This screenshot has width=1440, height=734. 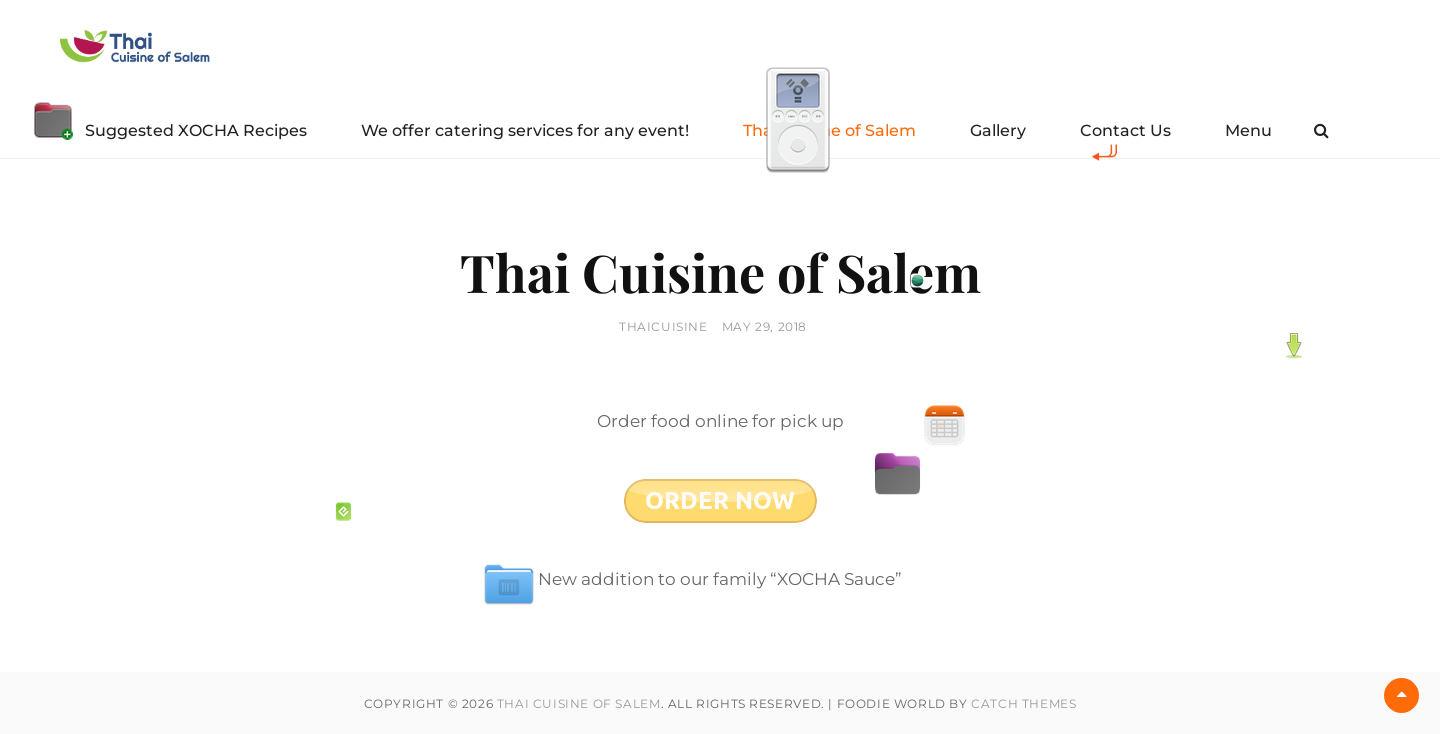 I want to click on create a new folder, so click(x=53, y=120).